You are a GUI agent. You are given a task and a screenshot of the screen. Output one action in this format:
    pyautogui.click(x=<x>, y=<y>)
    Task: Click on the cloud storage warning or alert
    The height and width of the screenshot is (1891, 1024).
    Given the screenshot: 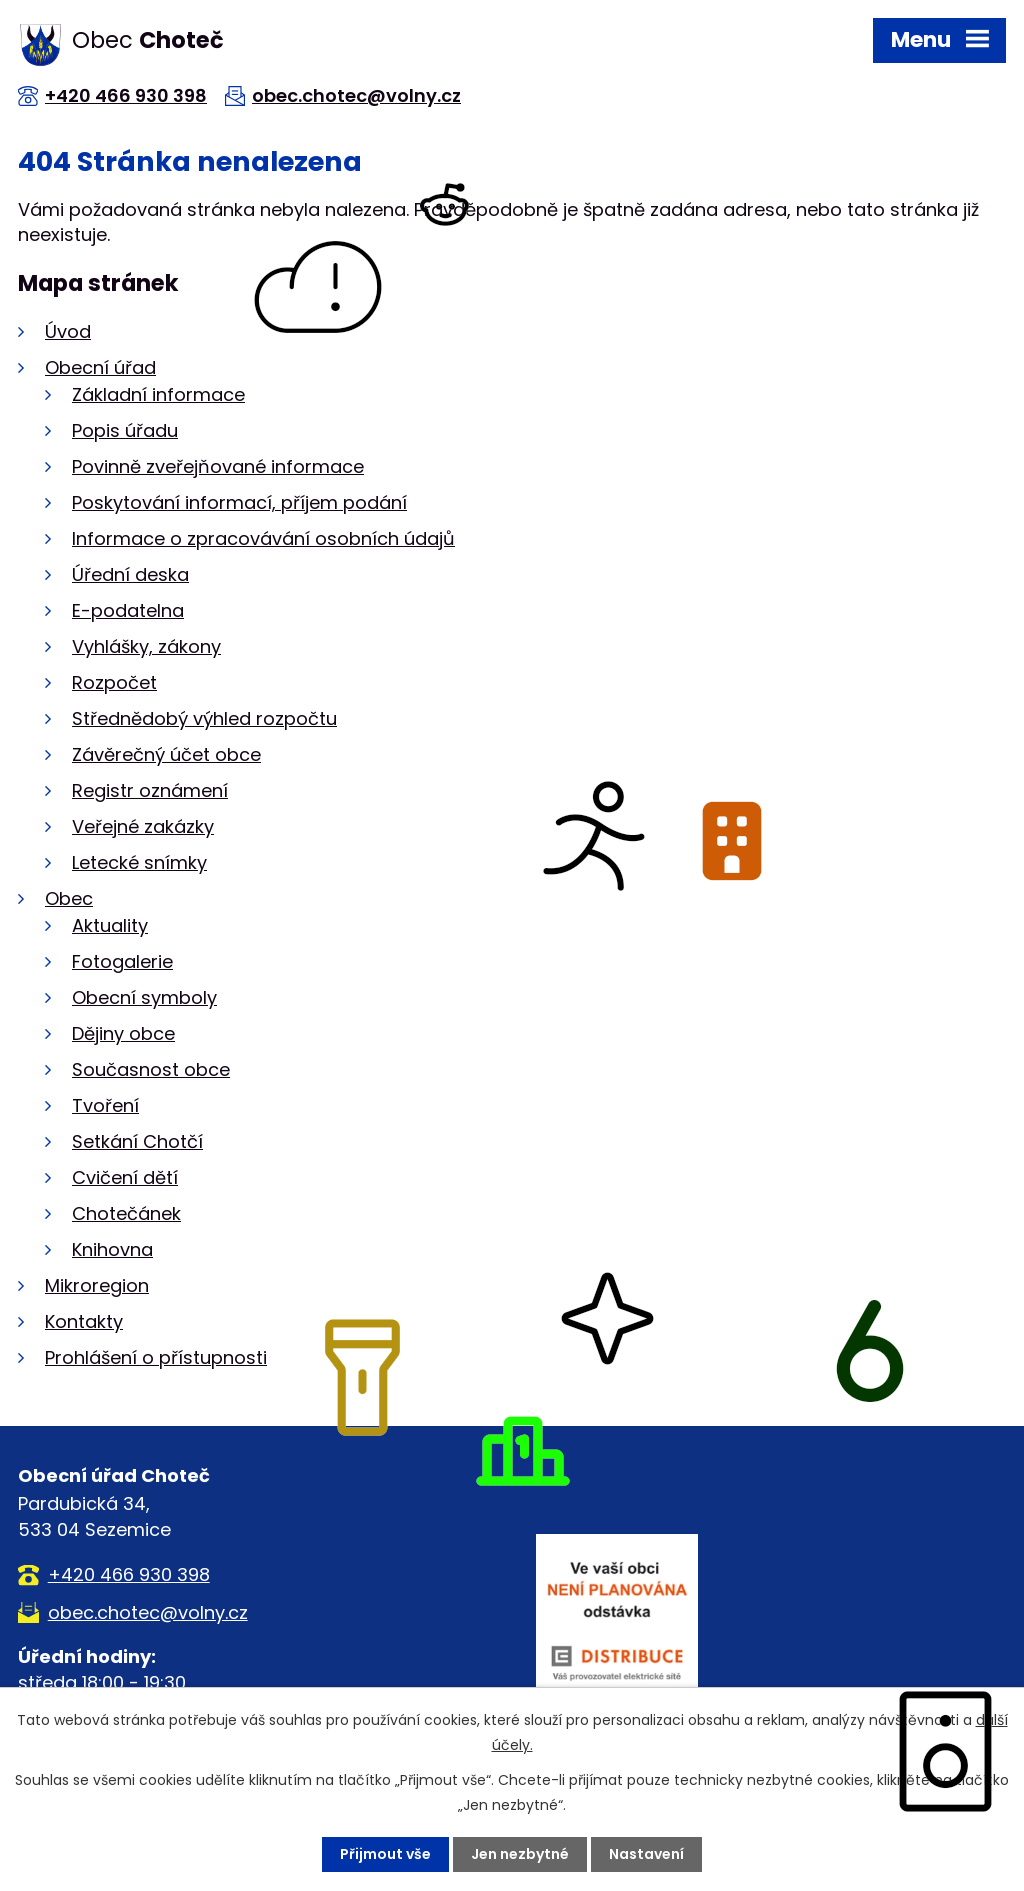 What is the action you would take?
    pyautogui.click(x=318, y=287)
    